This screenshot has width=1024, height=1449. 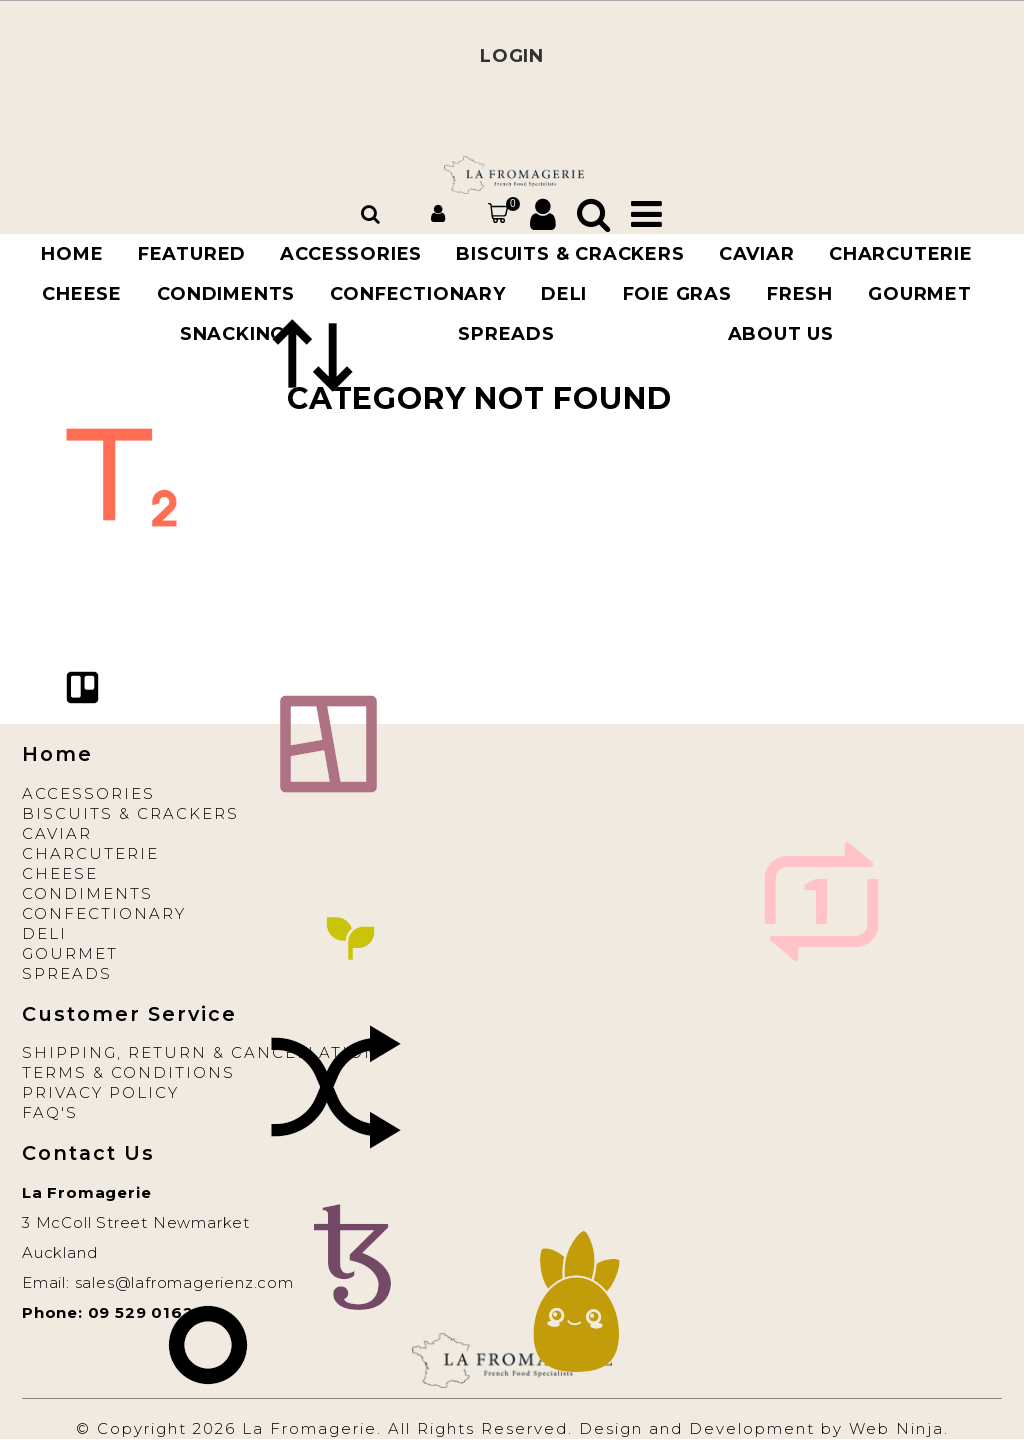 What do you see at coordinates (576, 1301) in the screenshot?
I see `pinia state management library logo` at bounding box center [576, 1301].